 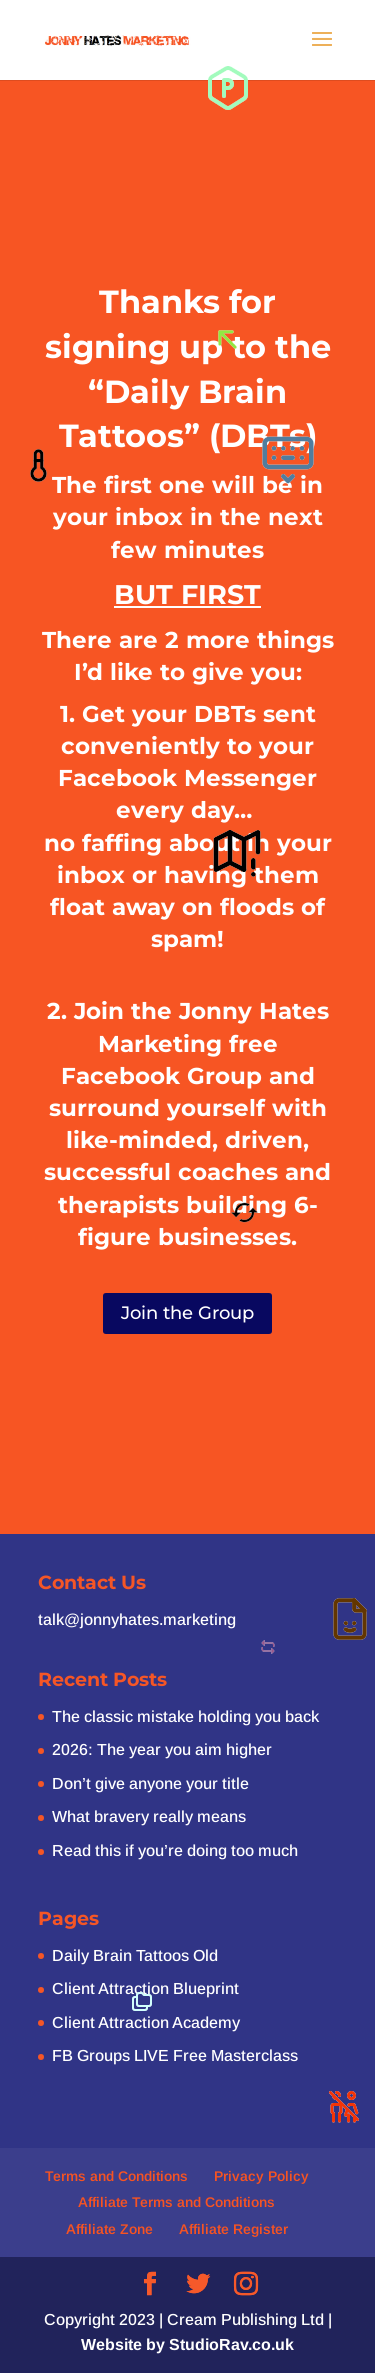 What do you see at coordinates (142, 2002) in the screenshot?
I see `browse all folders` at bounding box center [142, 2002].